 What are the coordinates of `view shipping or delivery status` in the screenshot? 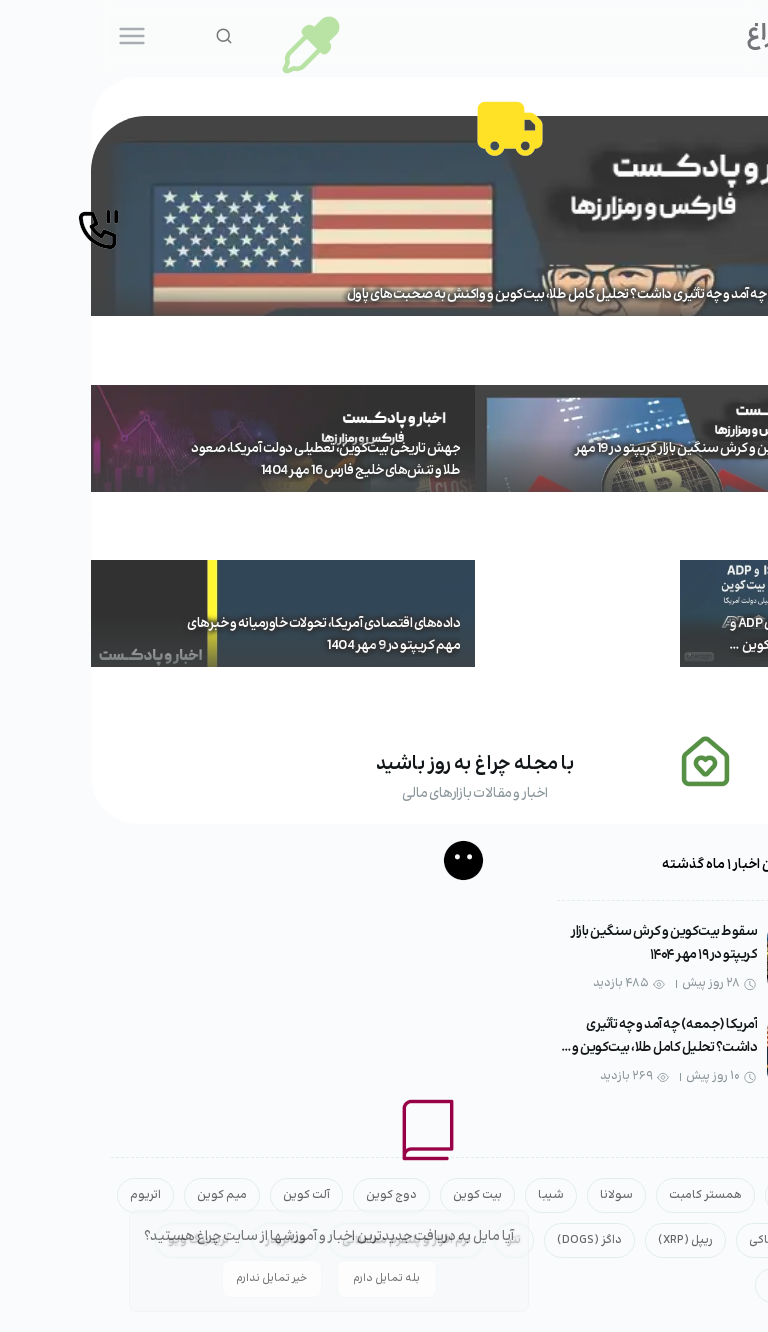 It's located at (510, 127).